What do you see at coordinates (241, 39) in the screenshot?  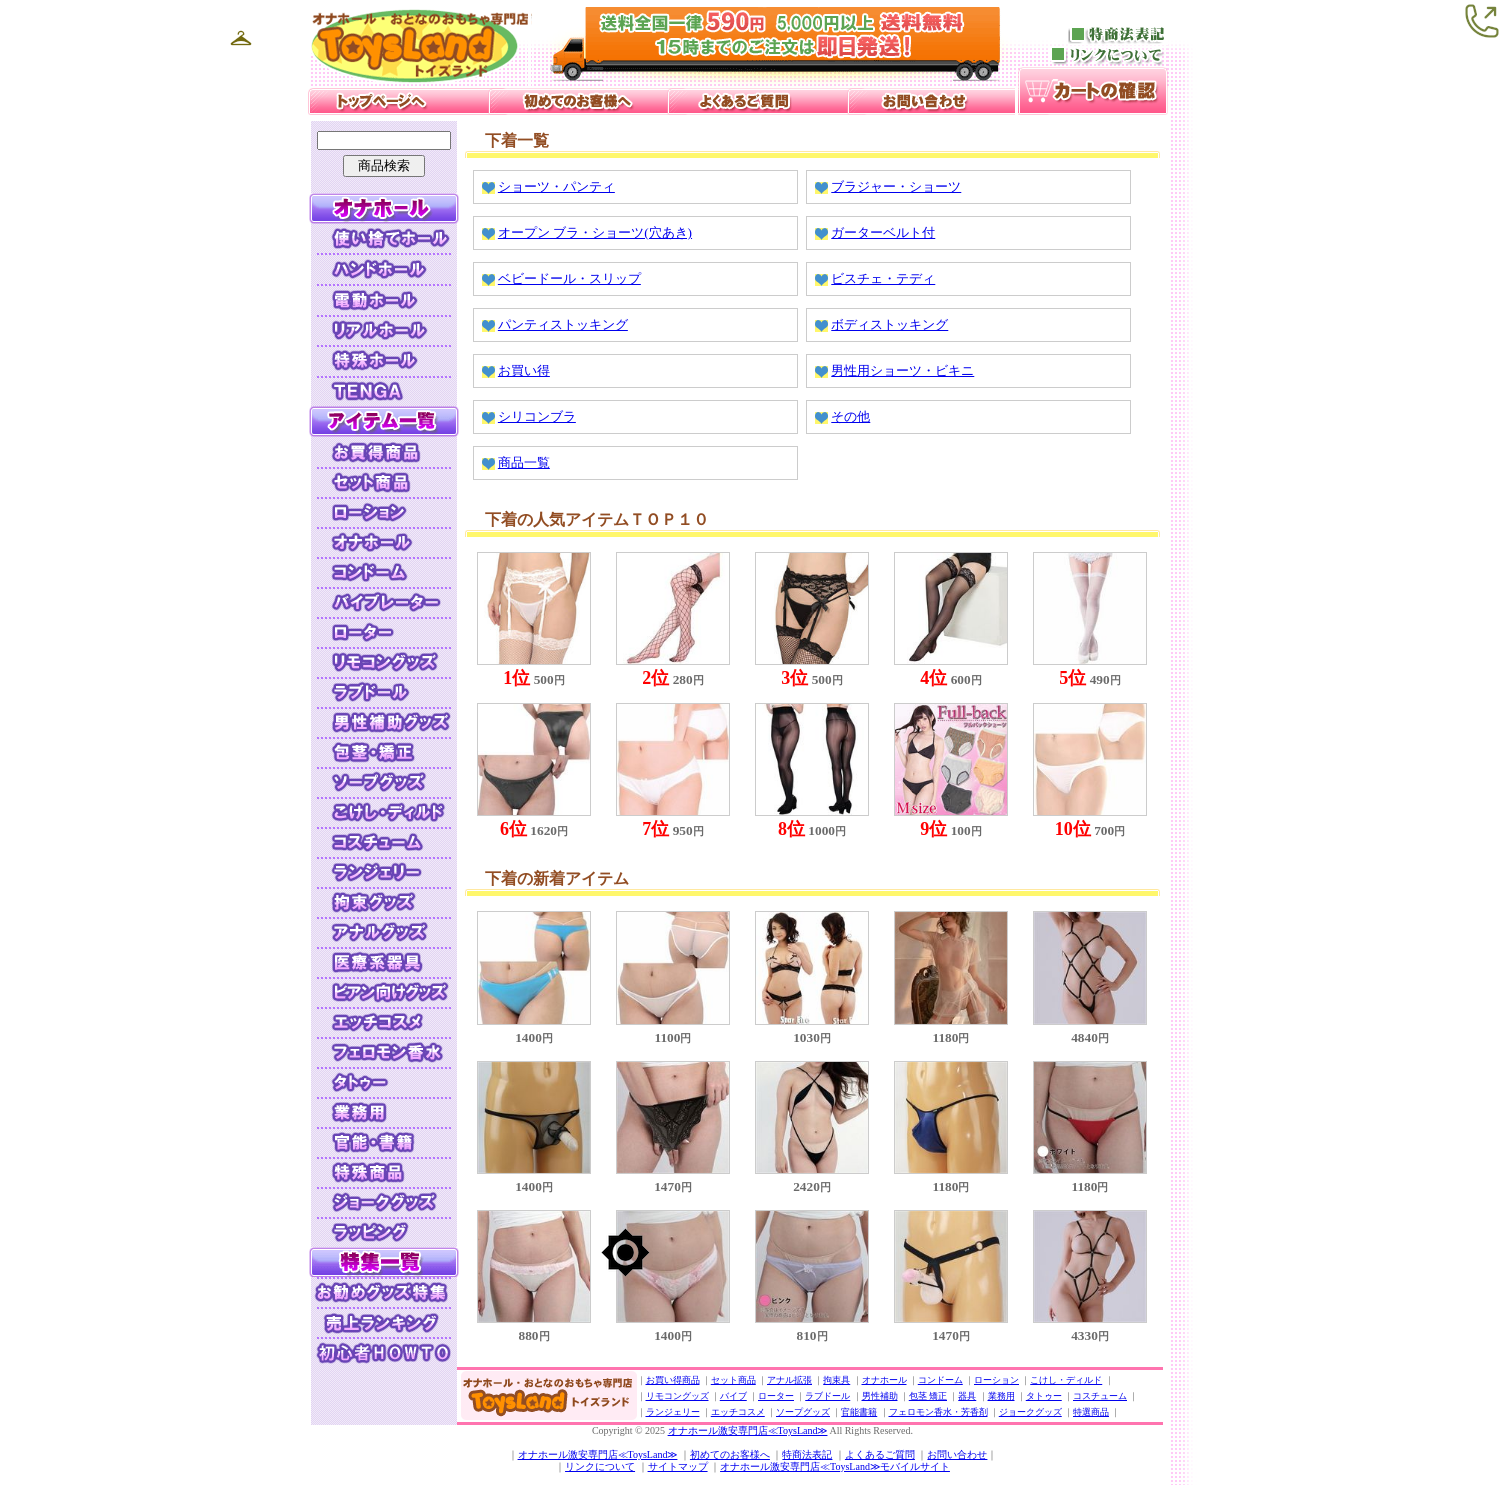 I see `access wardrobe or clothing options` at bounding box center [241, 39].